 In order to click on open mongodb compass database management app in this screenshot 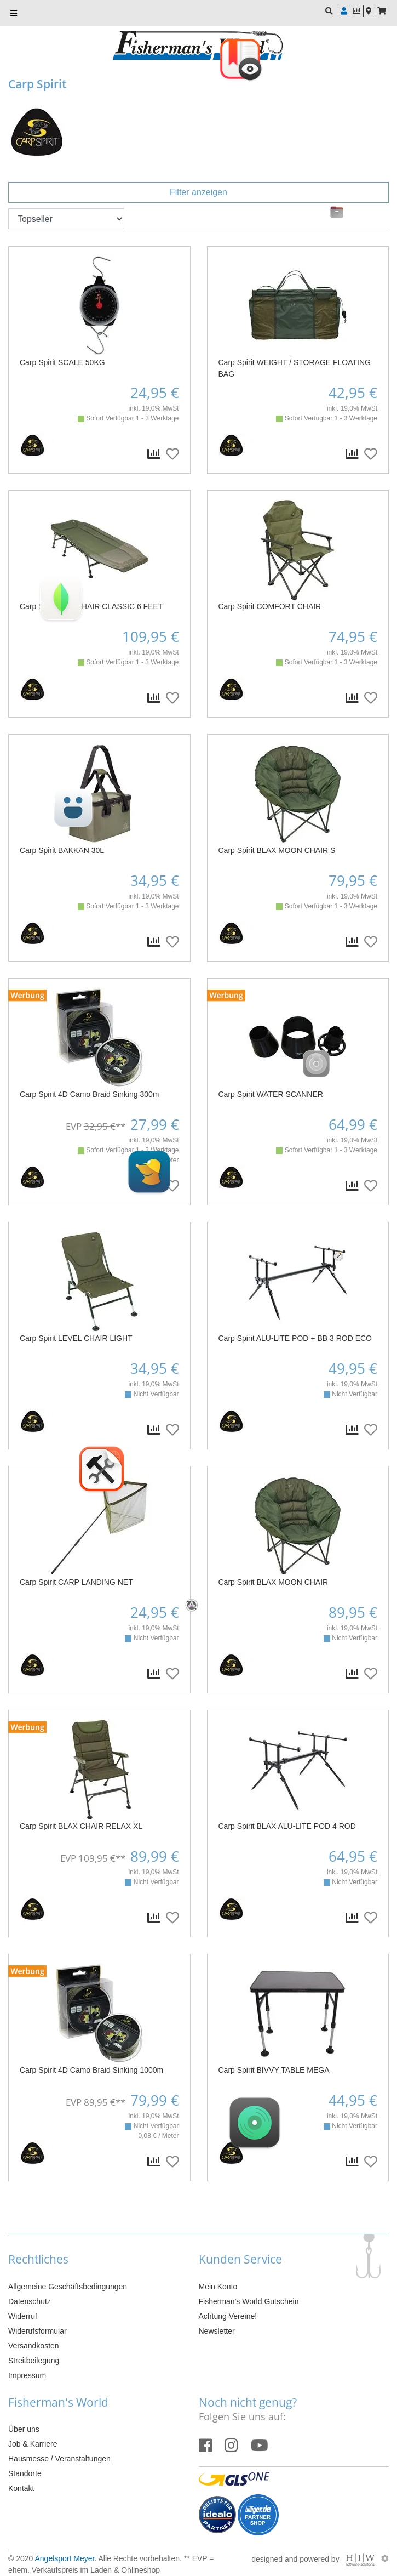, I will do `click(61, 599)`.